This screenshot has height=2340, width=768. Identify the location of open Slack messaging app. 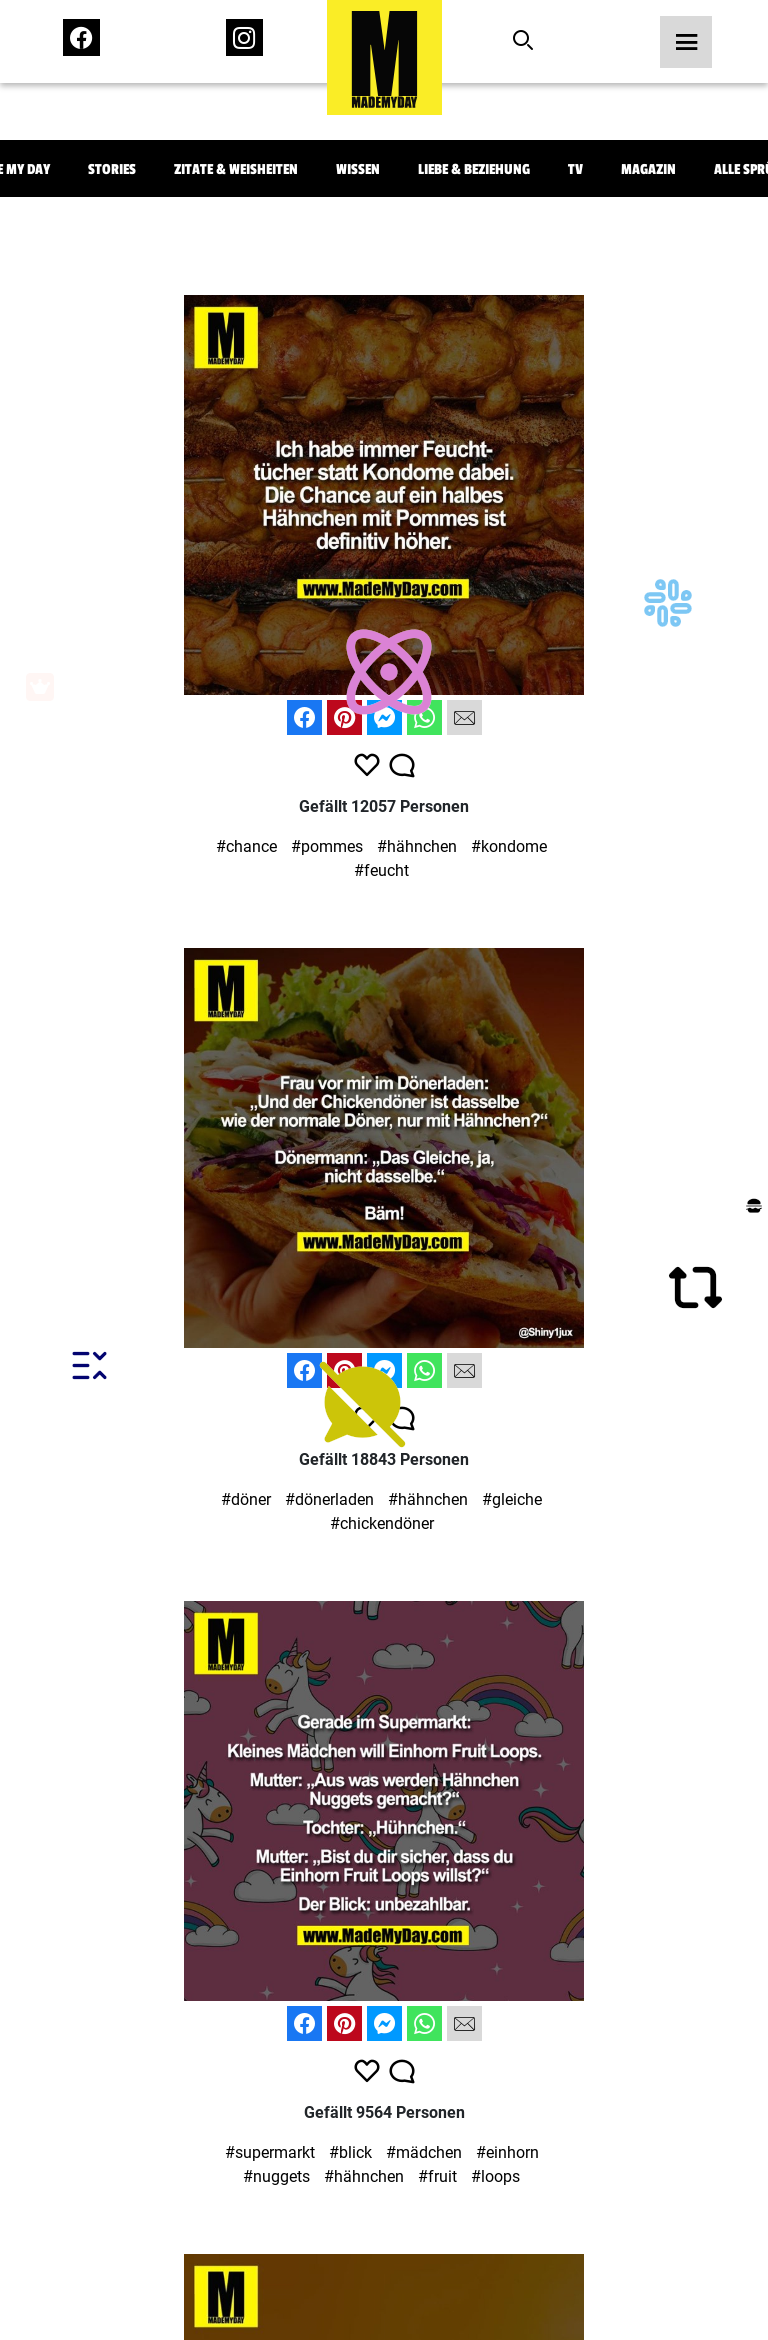
(668, 603).